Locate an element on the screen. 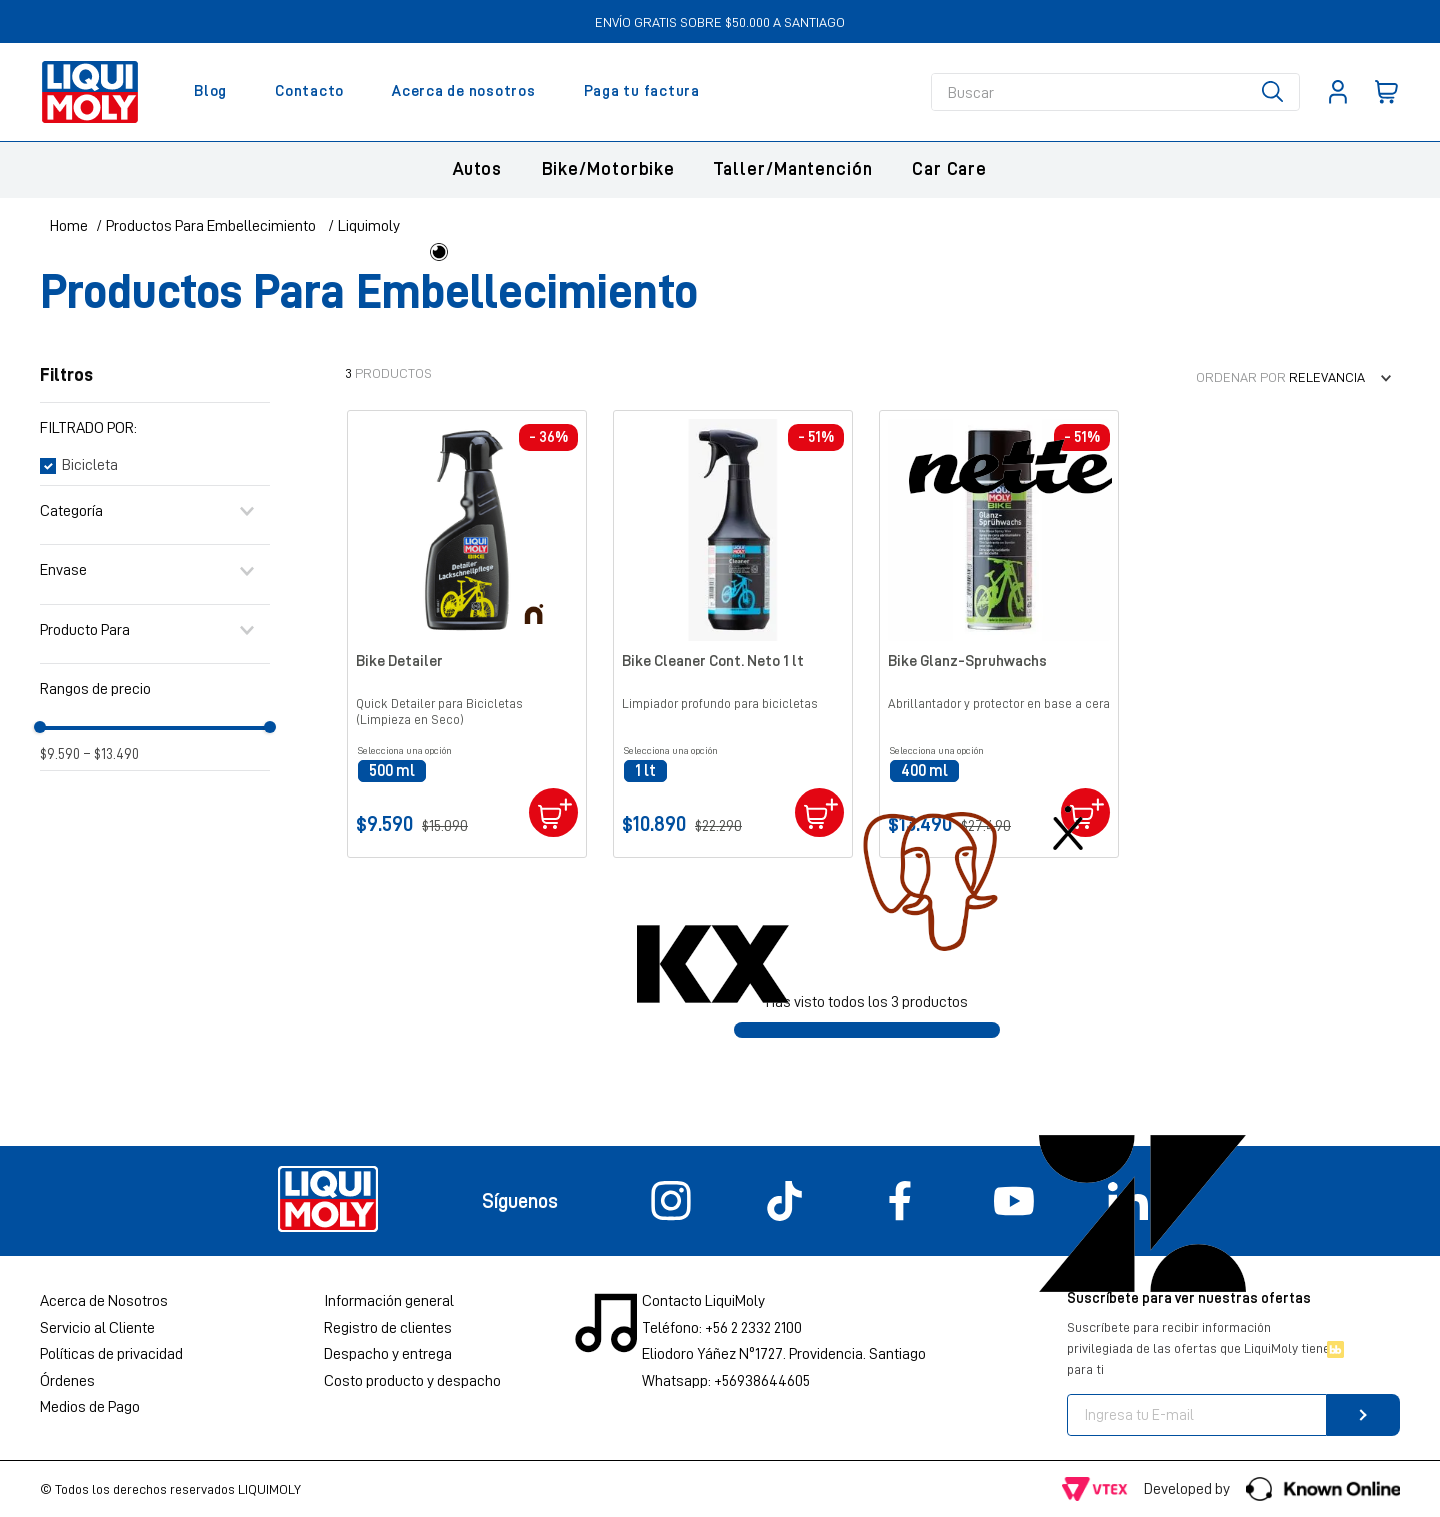 This screenshot has width=1440, height=1517. PostgreSQL database logo is located at coordinates (930, 881).